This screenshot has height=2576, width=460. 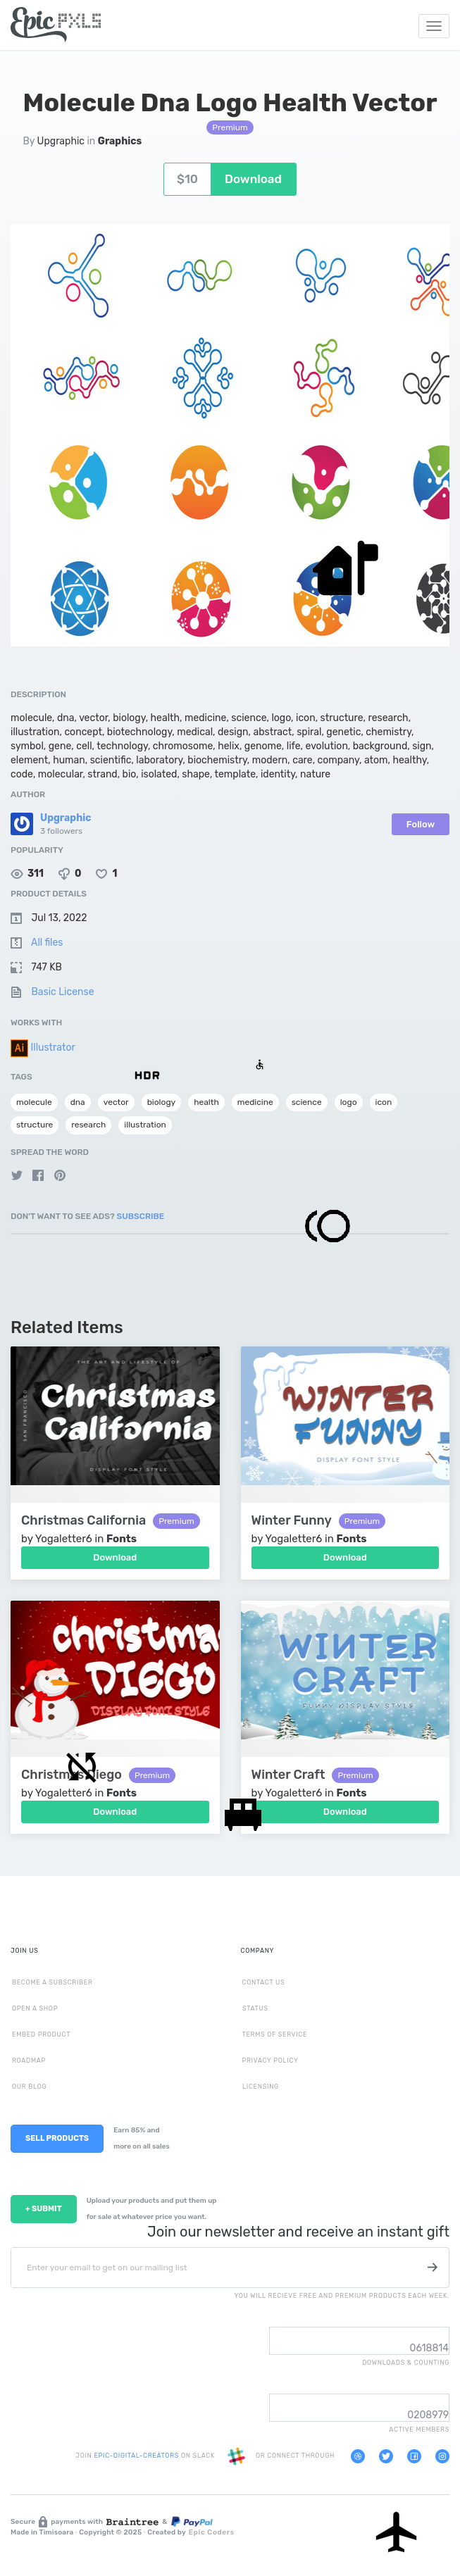 What do you see at coordinates (243, 1815) in the screenshot?
I see `select single bed accommodation` at bounding box center [243, 1815].